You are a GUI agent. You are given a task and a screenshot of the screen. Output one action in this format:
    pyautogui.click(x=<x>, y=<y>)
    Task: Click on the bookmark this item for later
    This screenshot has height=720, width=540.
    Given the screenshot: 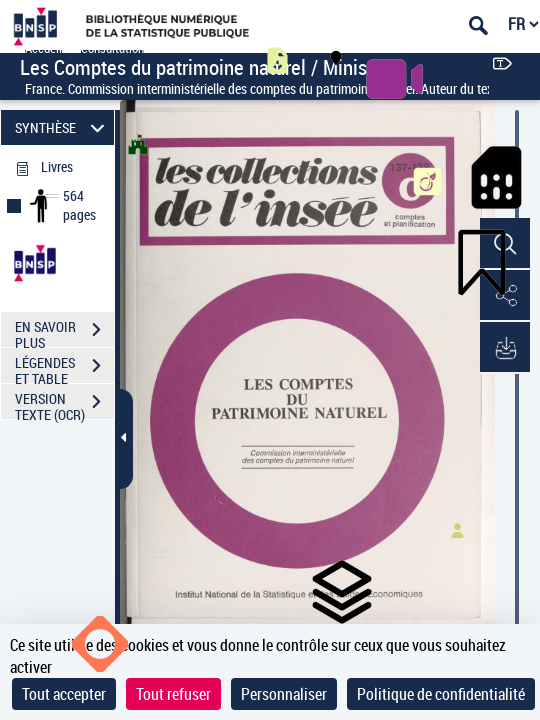 What is the action you would take?
    pyautogui.click(x=482, y=263)
    